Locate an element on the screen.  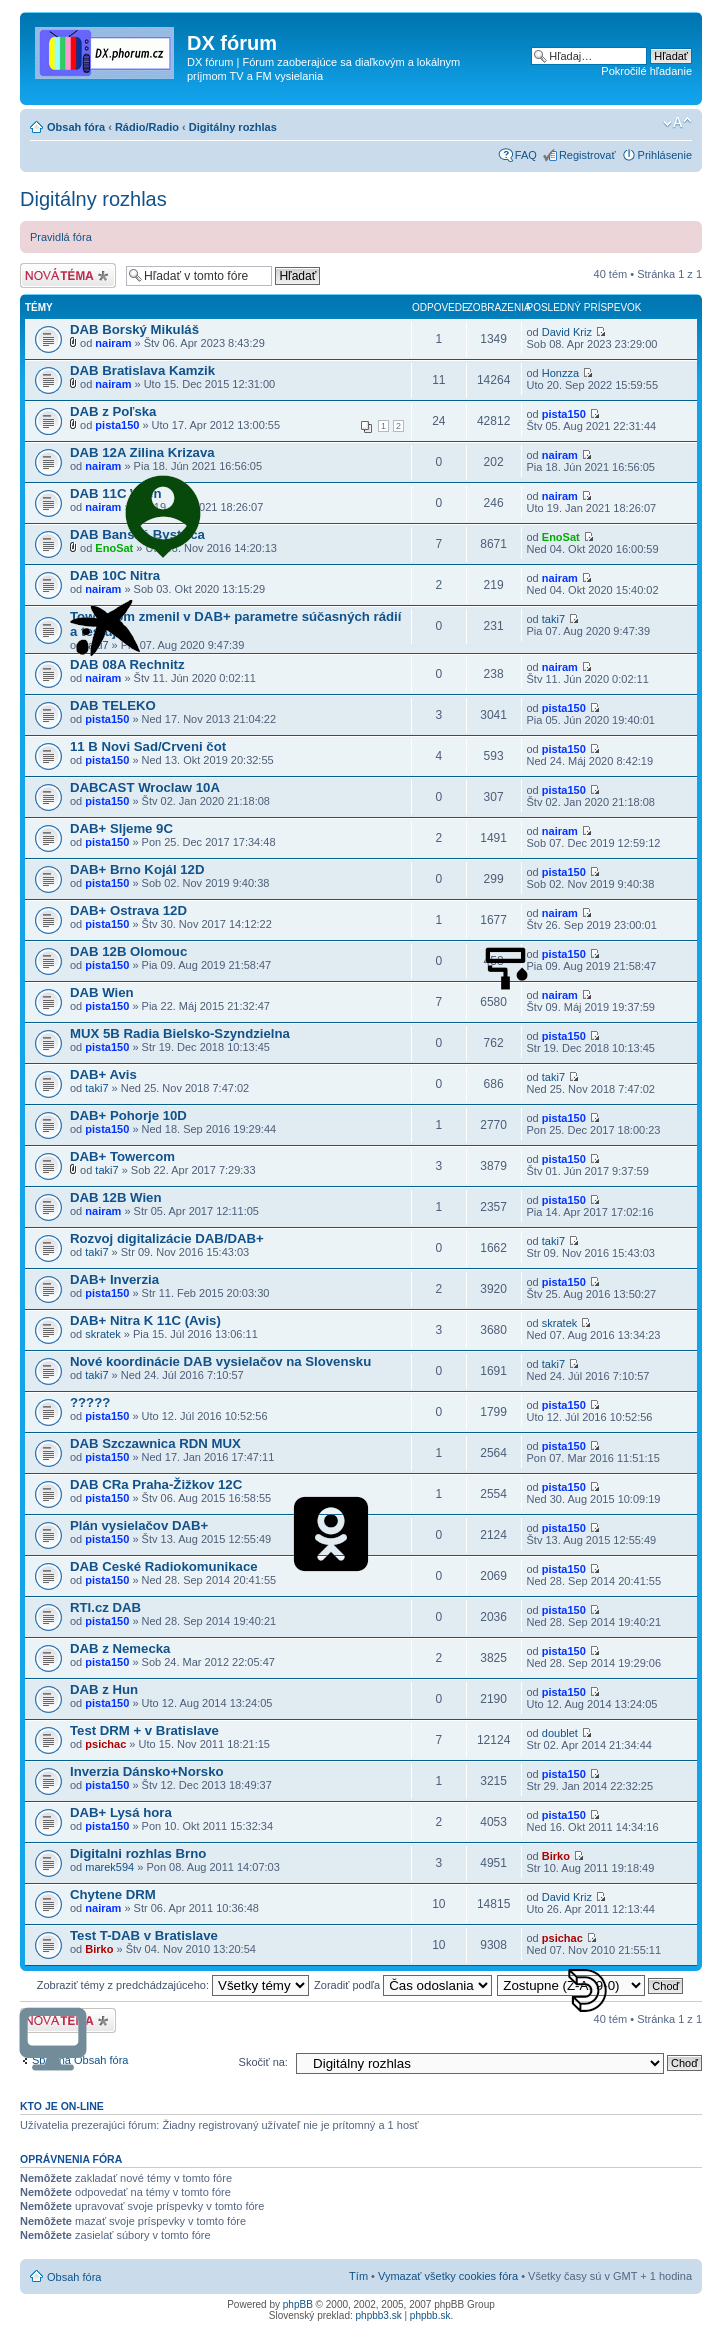
view user profile location is located at coordinates (163, 513).